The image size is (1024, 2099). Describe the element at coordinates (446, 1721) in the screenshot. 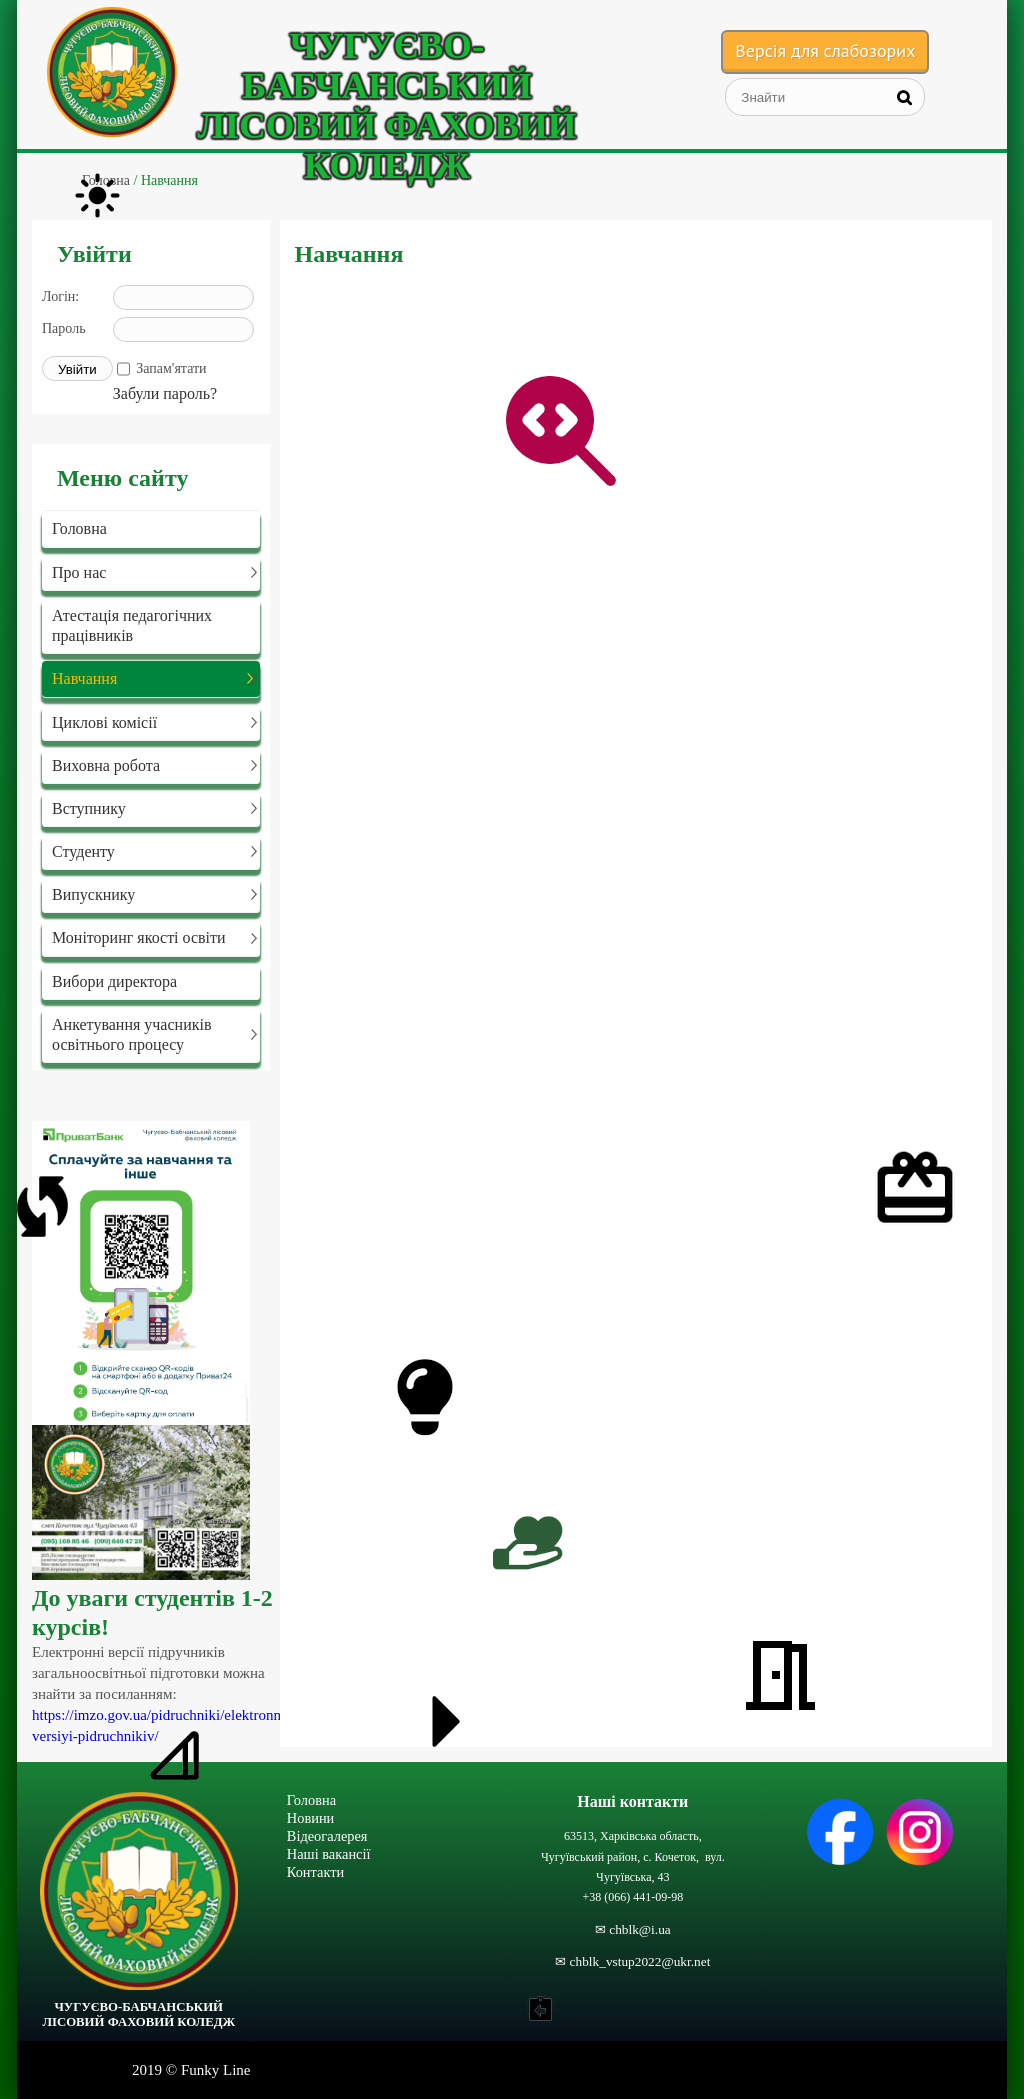

I see `play media or start playback` at that location.